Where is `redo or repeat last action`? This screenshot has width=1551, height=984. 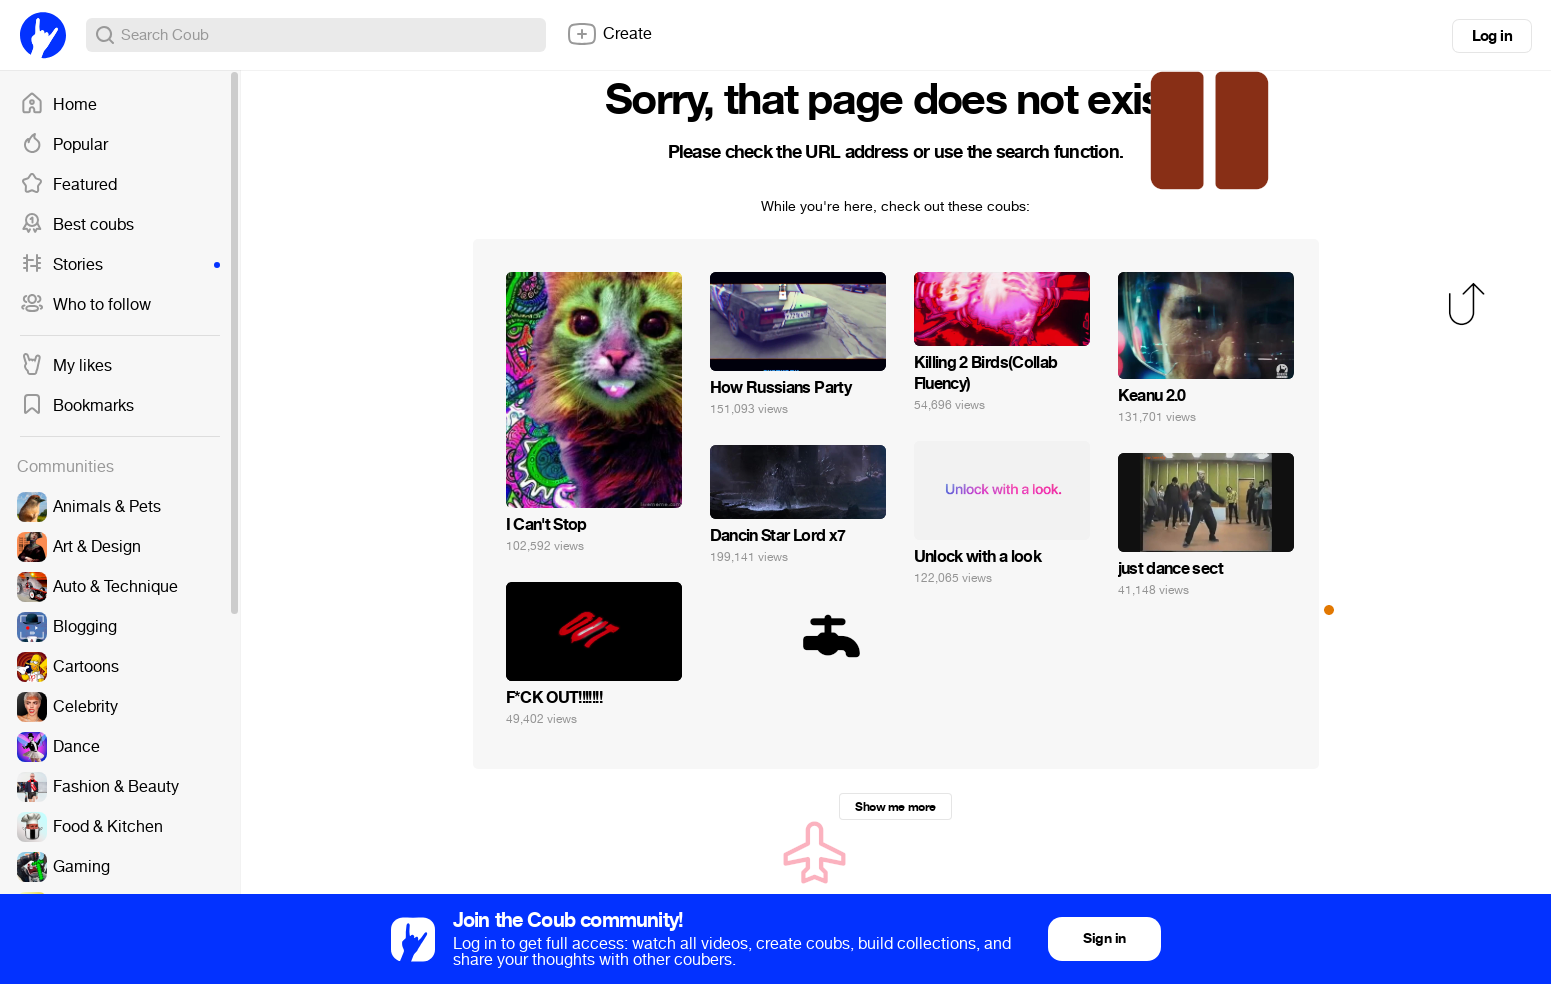
redo or repeat last action is located at coordinates (1465, 304).